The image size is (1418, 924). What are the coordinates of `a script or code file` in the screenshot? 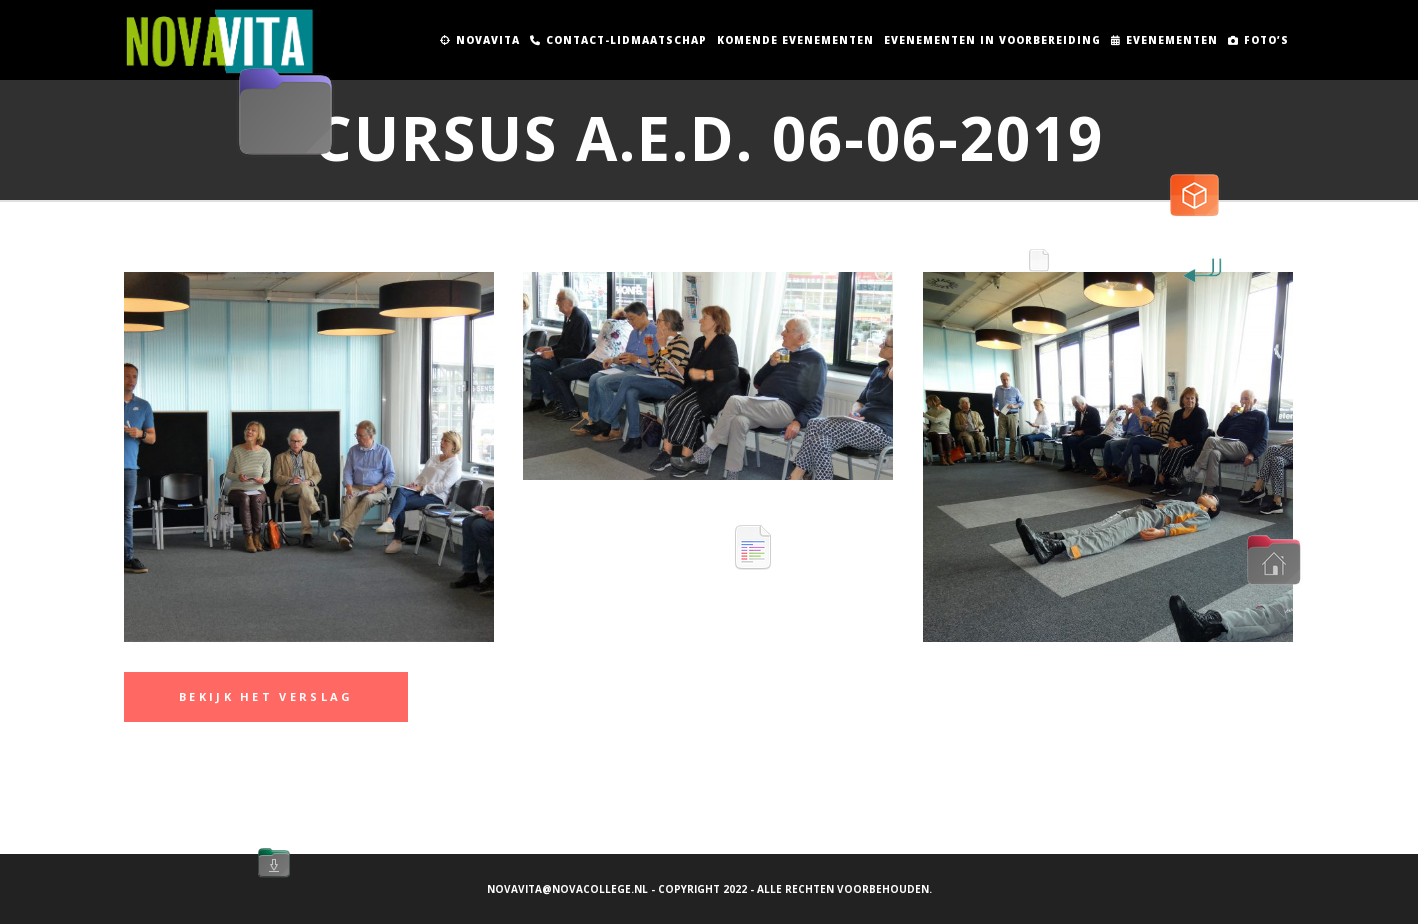 It's located at (753, 547).